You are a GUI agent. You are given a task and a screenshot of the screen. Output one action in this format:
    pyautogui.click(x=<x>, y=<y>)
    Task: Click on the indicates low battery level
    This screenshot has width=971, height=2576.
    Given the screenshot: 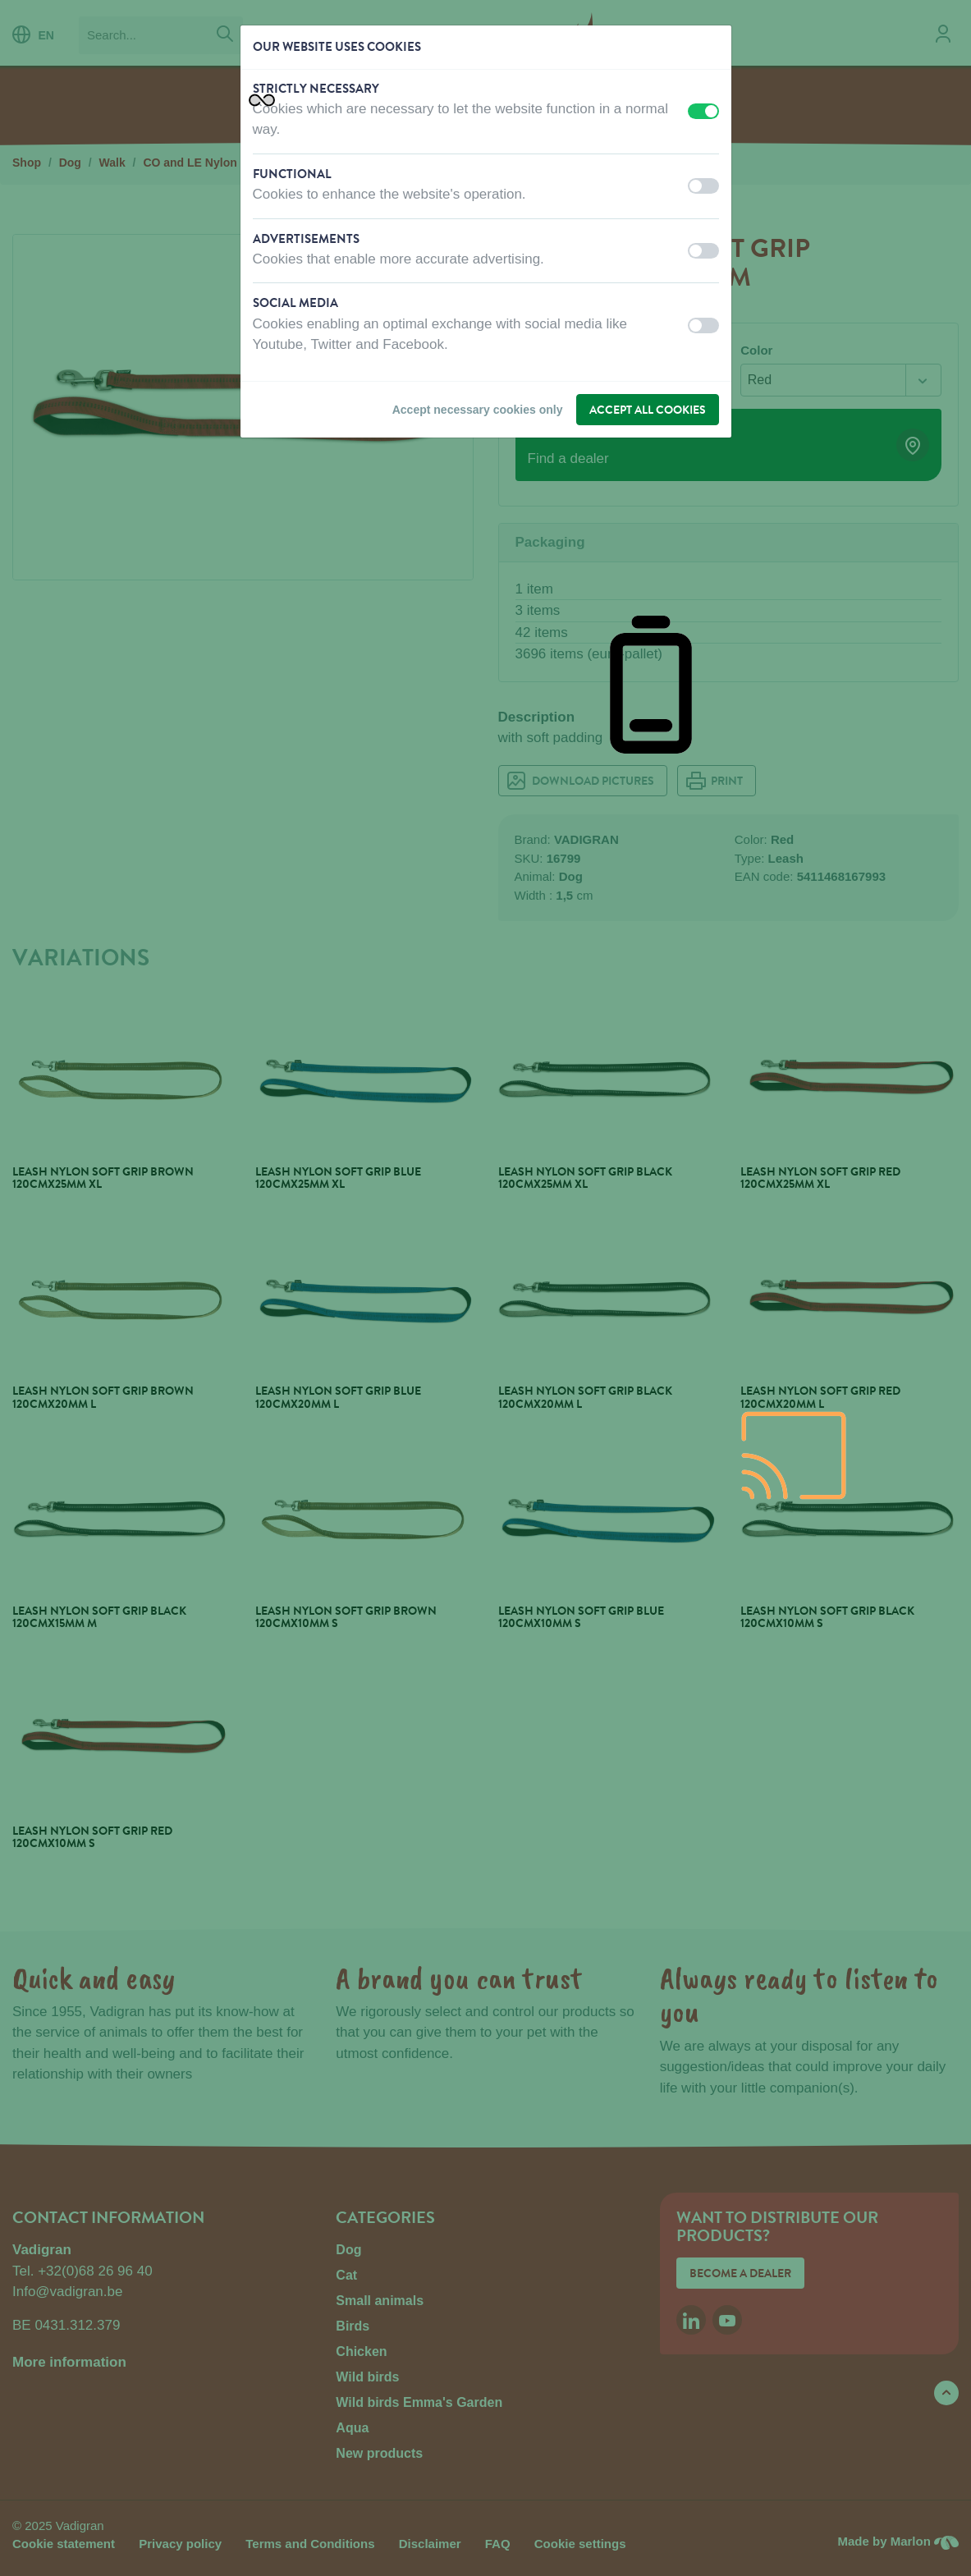 What is the action you would take?
    pyautogui.click(x=651, y=685)
    